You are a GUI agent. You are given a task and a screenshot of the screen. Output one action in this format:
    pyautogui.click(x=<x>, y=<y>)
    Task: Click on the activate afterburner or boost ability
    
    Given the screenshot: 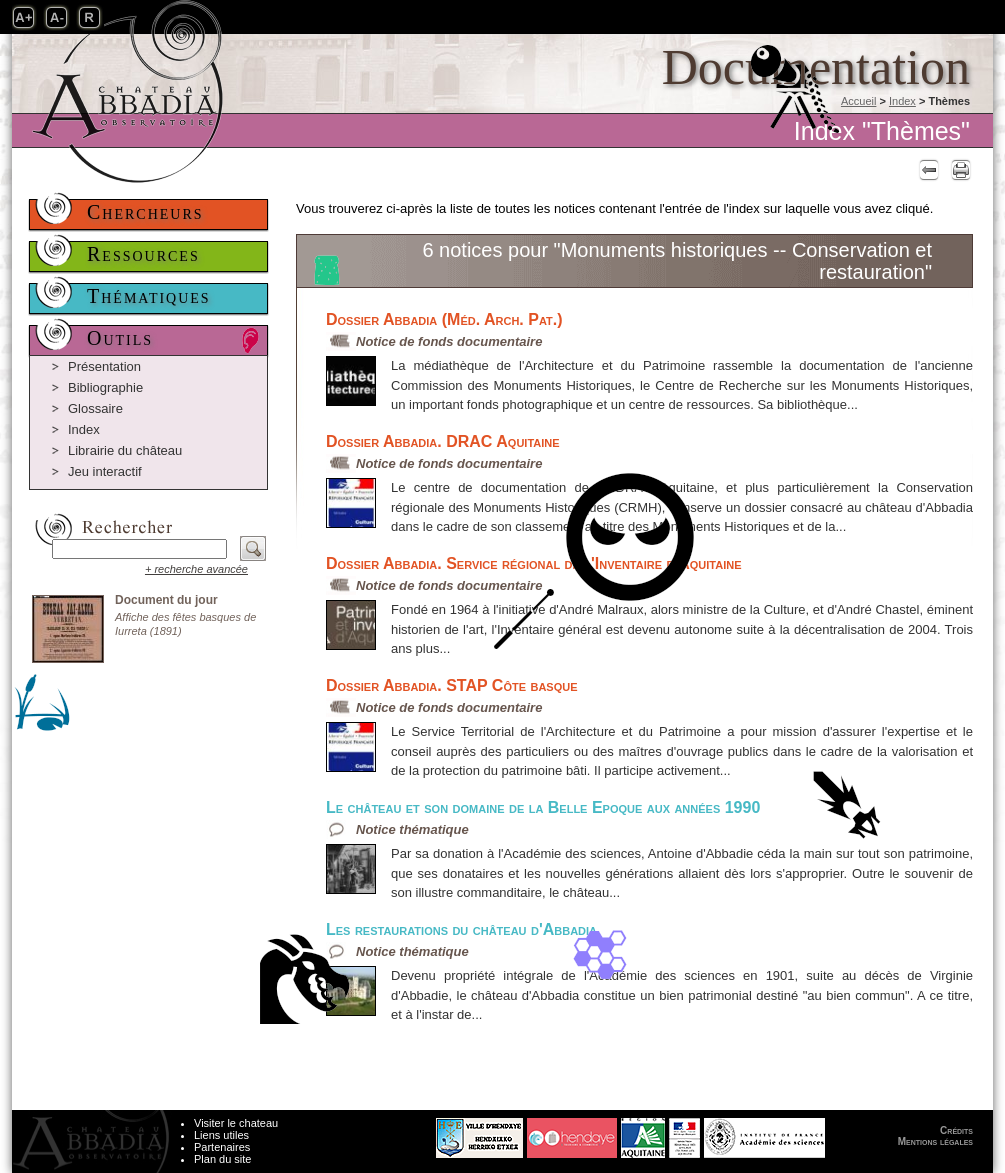 What is the action you would take?
    pyautogui.click(x=847, y=805)
    